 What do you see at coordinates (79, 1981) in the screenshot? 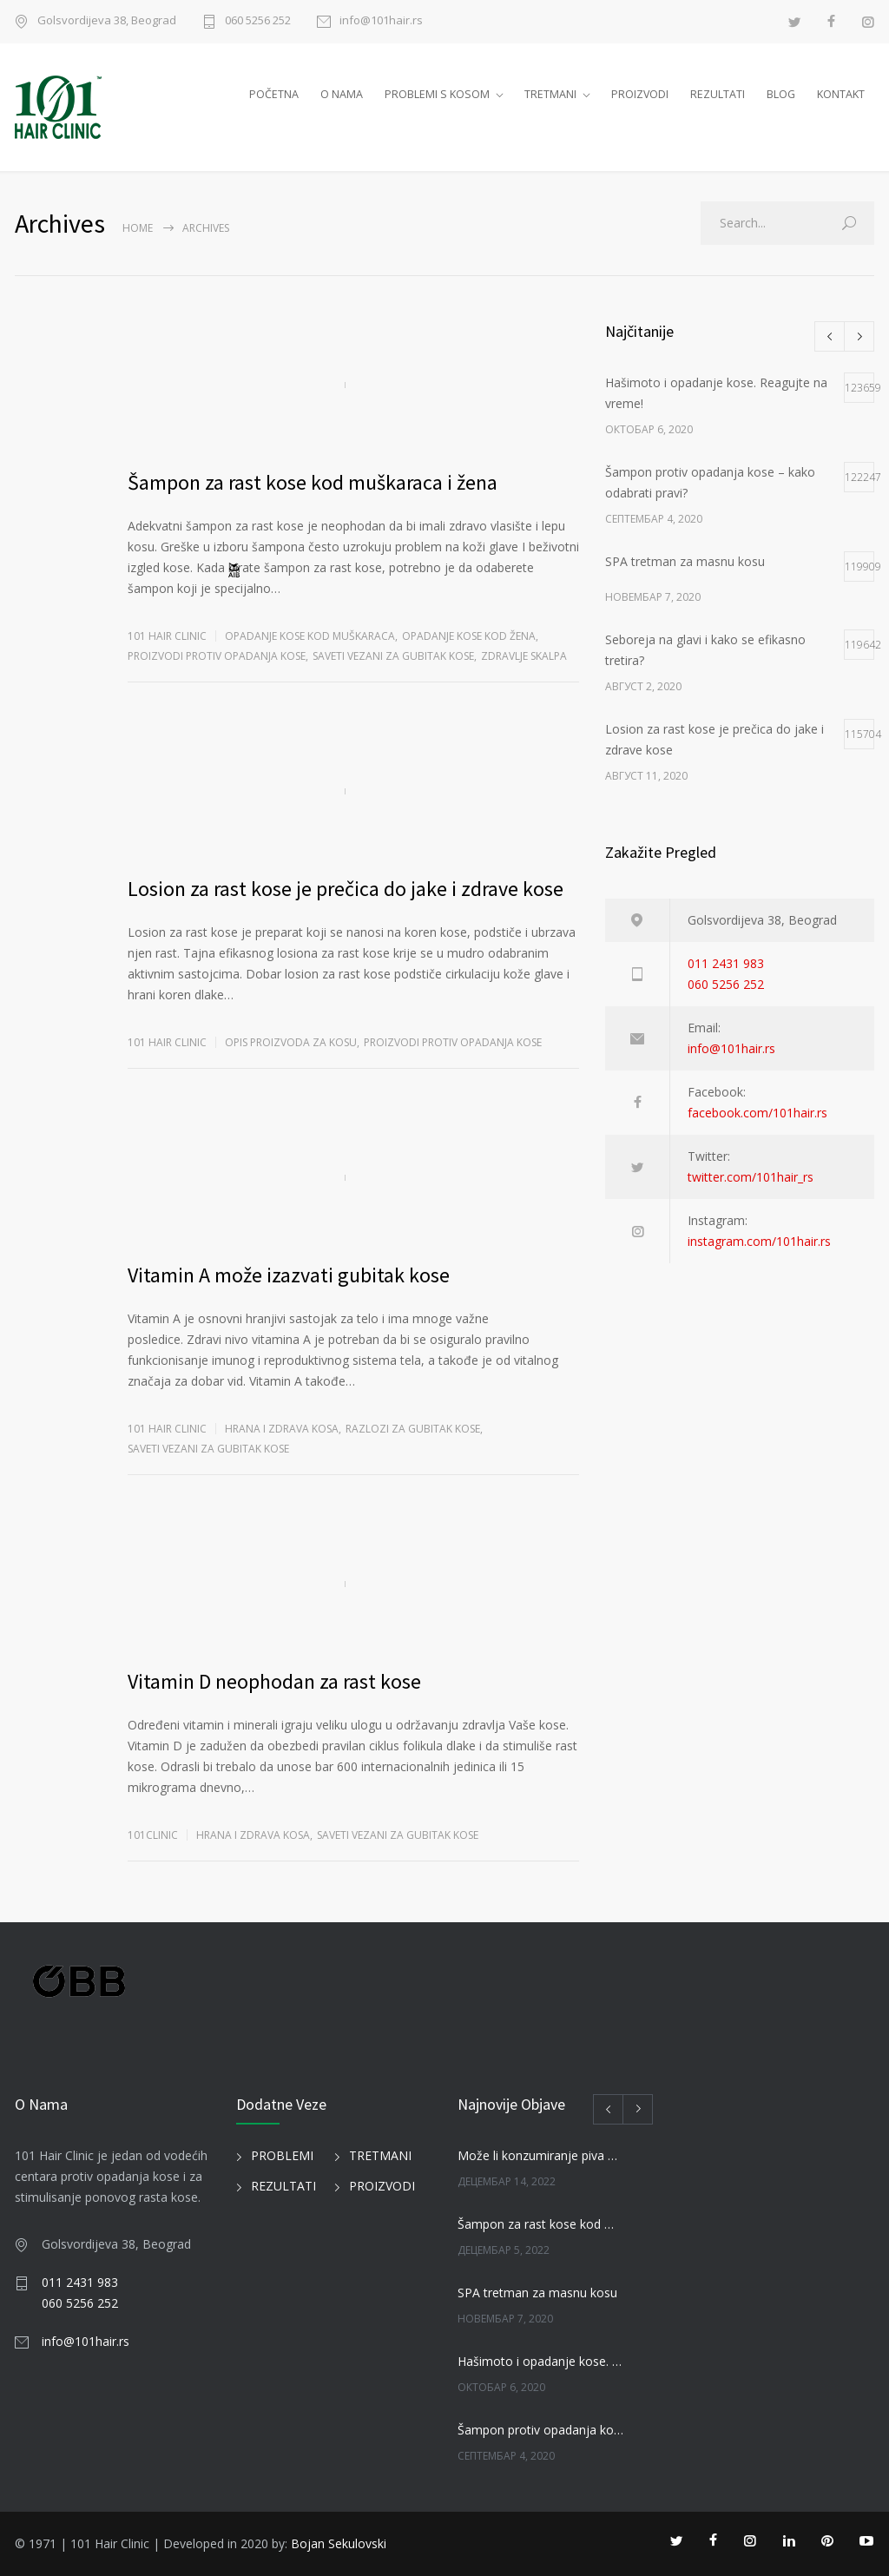
I see `navigate to ÖBB austrian railway services` at bounding box center [79, 1981].